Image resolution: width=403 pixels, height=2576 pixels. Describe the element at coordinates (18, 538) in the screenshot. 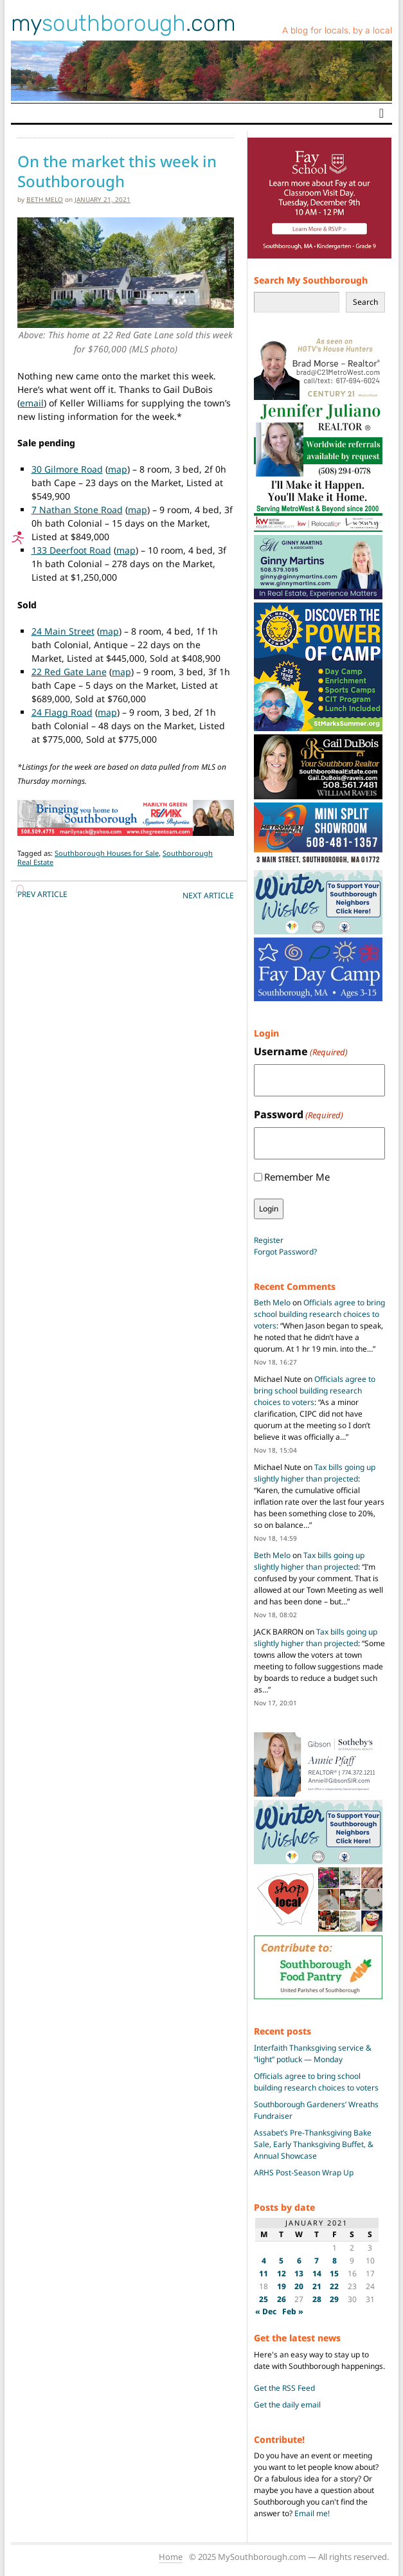

I see `start a running or fitness activity` at that location.